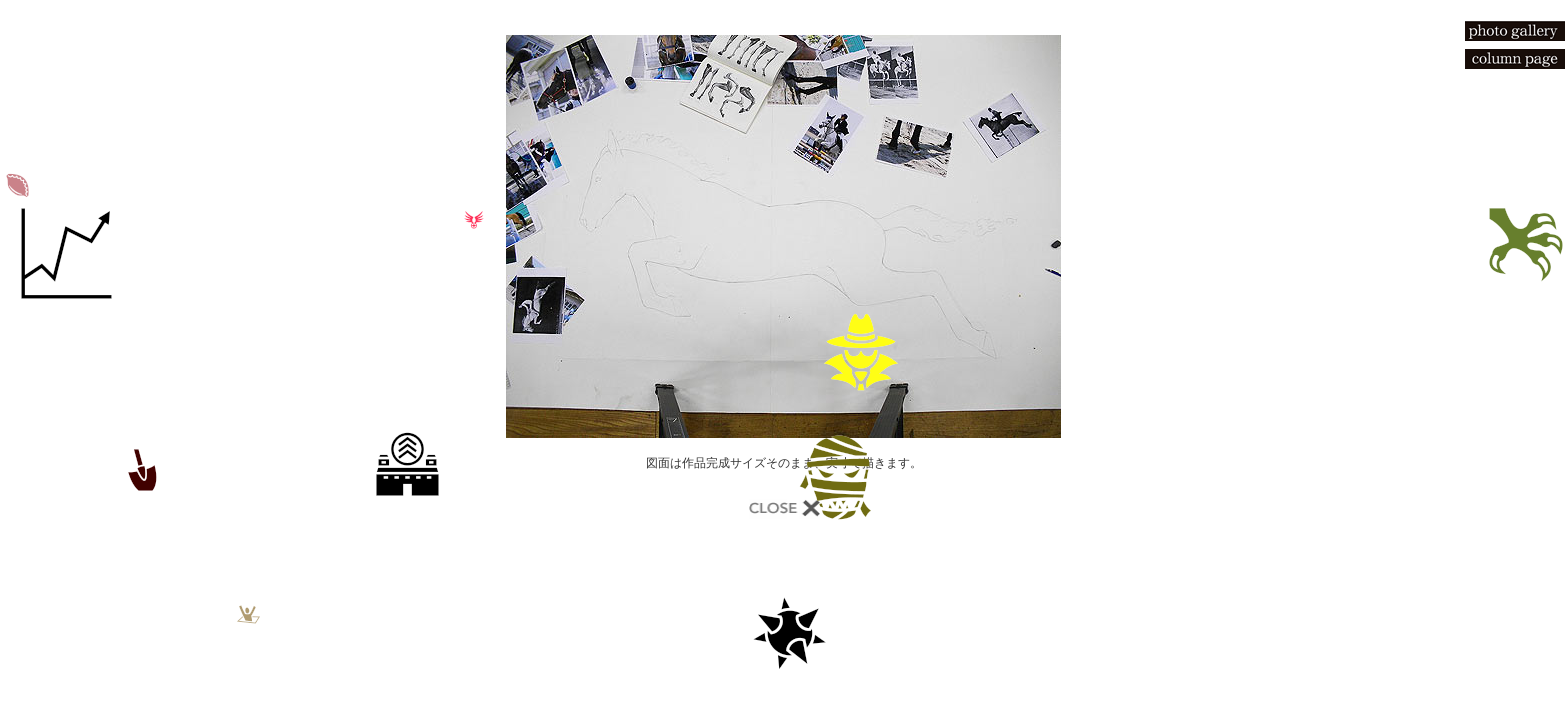 The height and width of the screenshot is (720, 1568). I want to click on enable incognito or private browsing mode, so click(861, 352).